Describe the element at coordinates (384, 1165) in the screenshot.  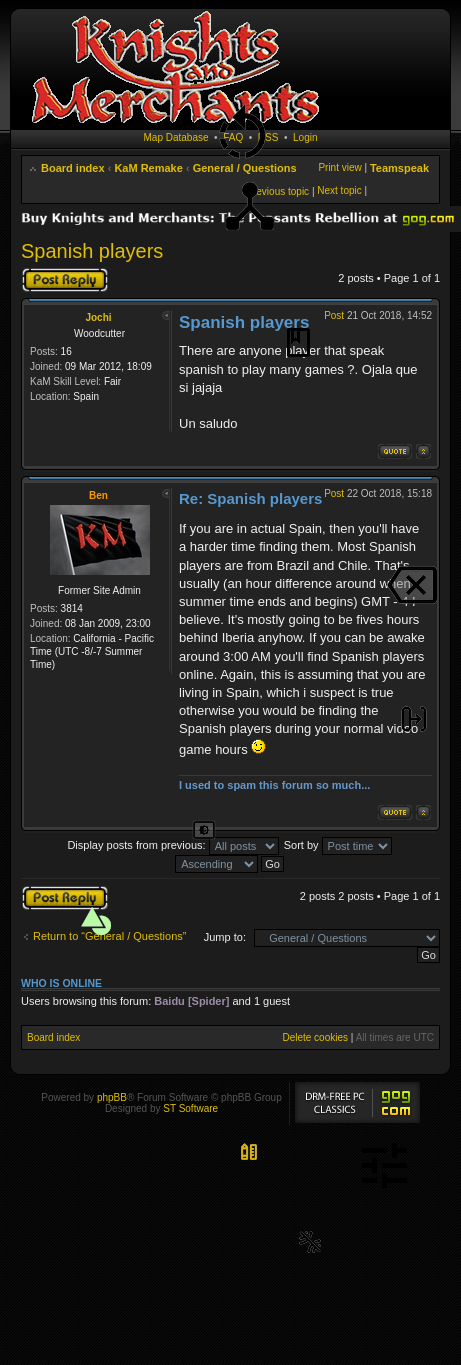
I see `adjust settings or preferences` at that location.